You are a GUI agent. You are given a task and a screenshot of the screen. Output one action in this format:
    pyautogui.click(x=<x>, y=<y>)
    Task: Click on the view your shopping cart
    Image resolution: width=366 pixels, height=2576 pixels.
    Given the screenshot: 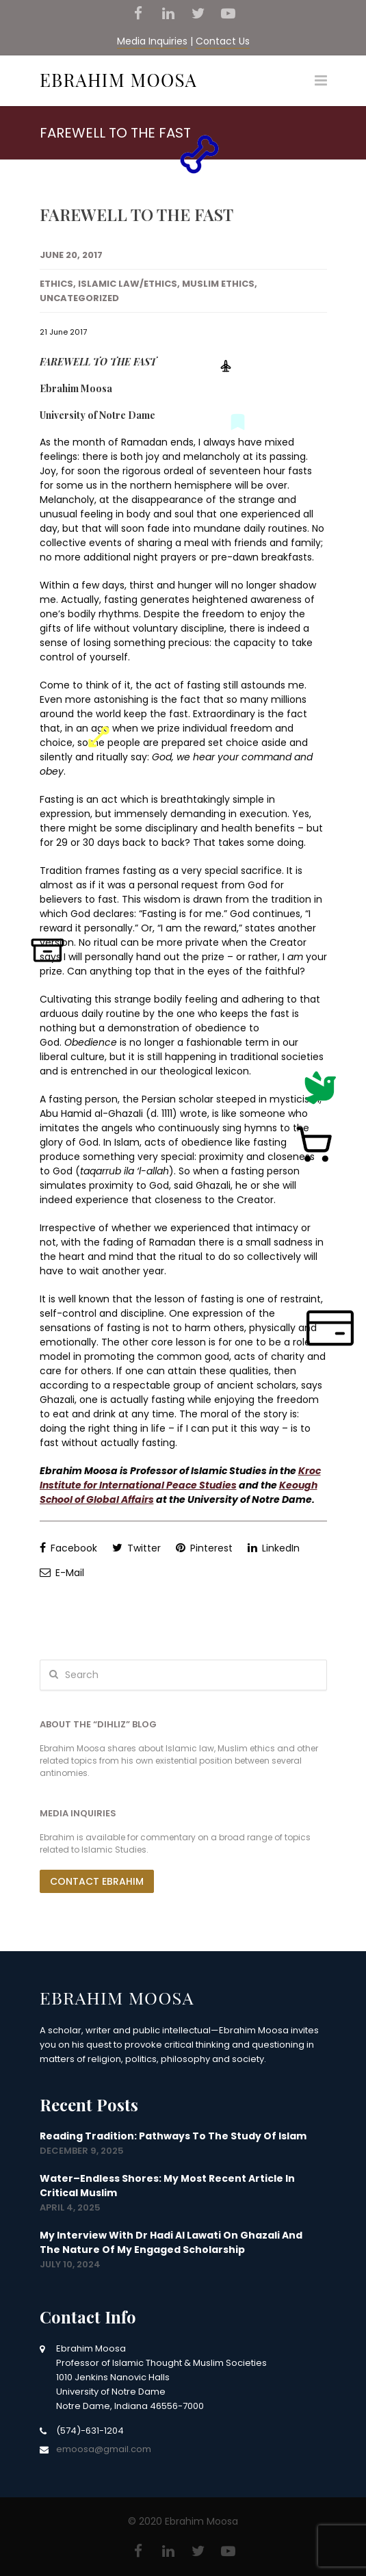 What is the action you would take?
    pyautogui.click(x=314, y=1144)
    